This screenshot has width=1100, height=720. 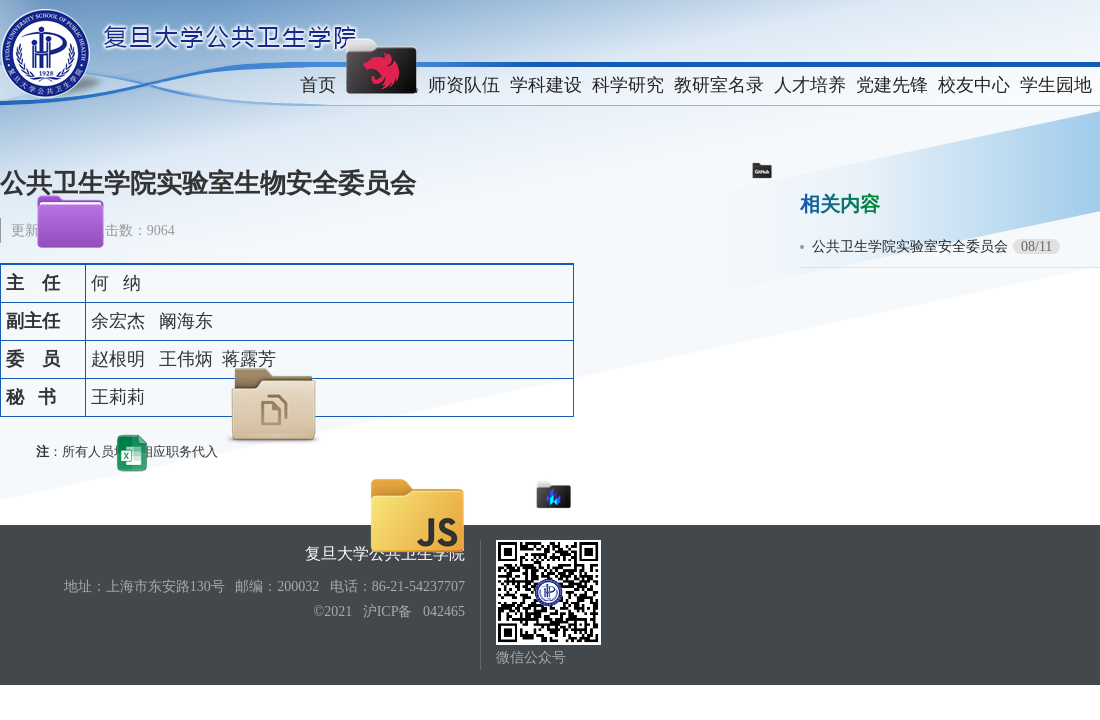 What do you see at coordinates (273, 408) in the screenshot?
I see `open your documents folder` at bounding box center [273, 408].